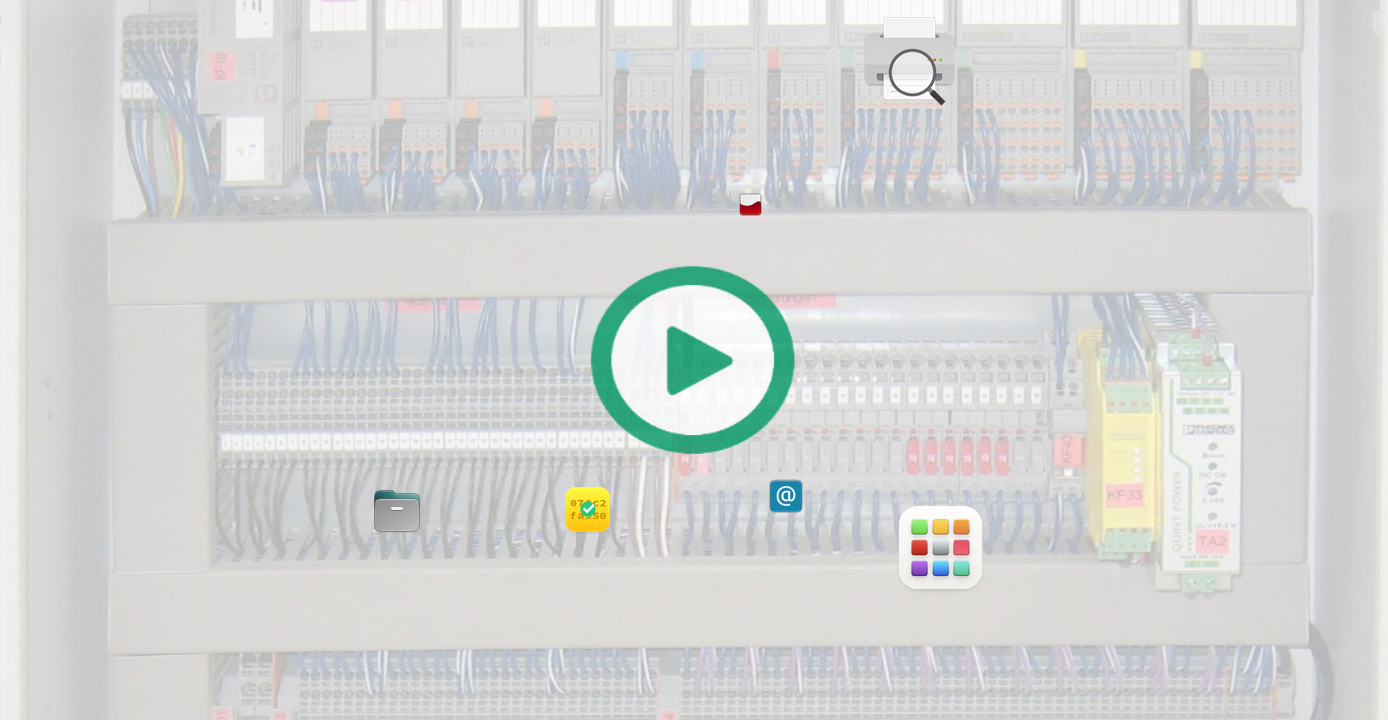 Image resolution: width=1388 pixels, height=720 pixels. Describe the element at coordinates (786, 496) in the screenshot. I see `manage email account settings` at that location.